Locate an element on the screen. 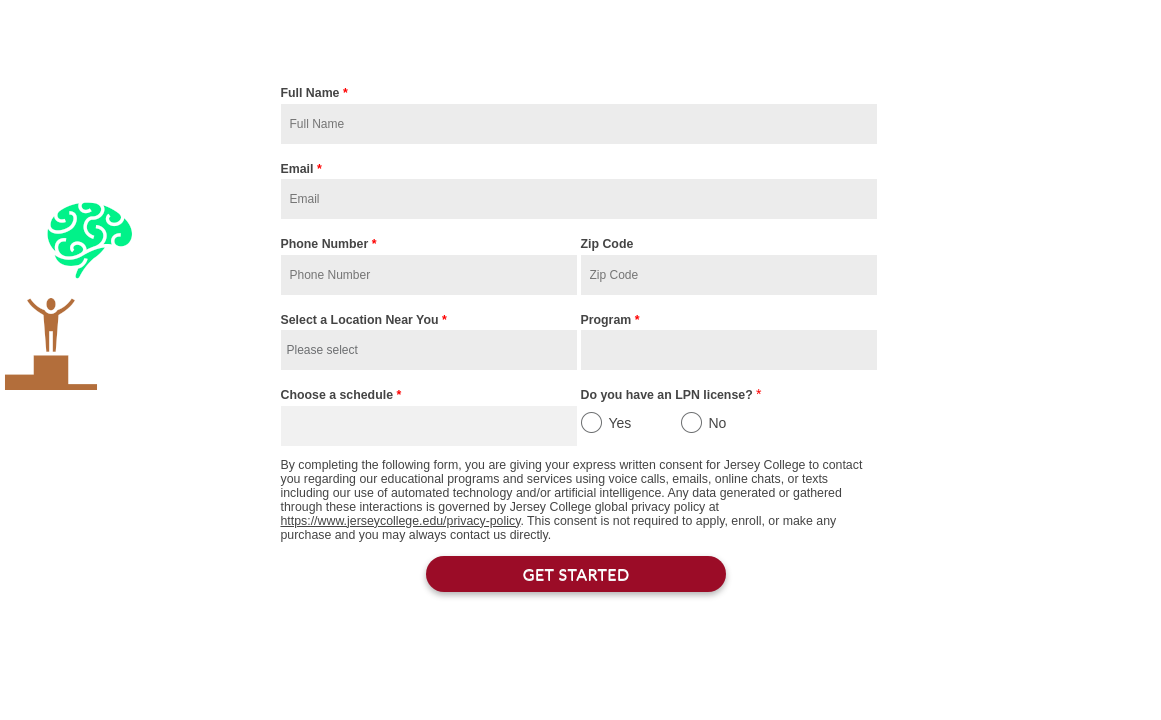 The height and width of the screenshot is (720, 1161). view competition rankings or leaderboard is located at coordinates (51, 344).